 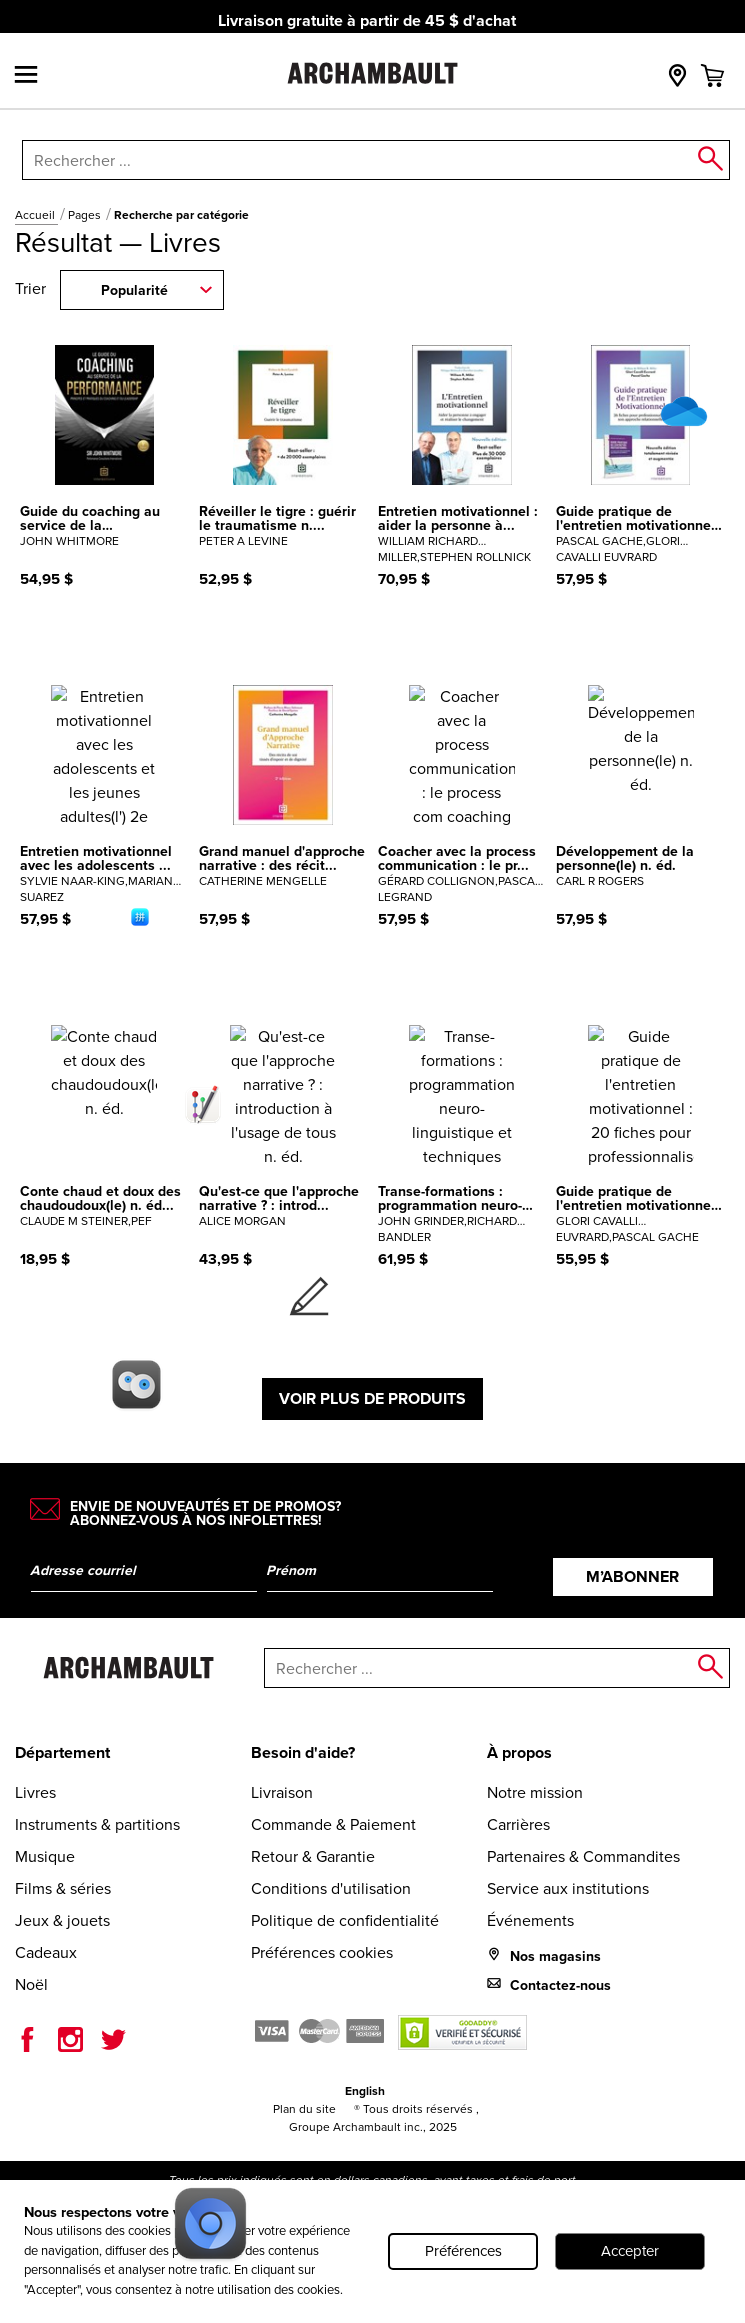 I want to click on open xfce4 eyes desktop widget, so click(x=136, y=1384).